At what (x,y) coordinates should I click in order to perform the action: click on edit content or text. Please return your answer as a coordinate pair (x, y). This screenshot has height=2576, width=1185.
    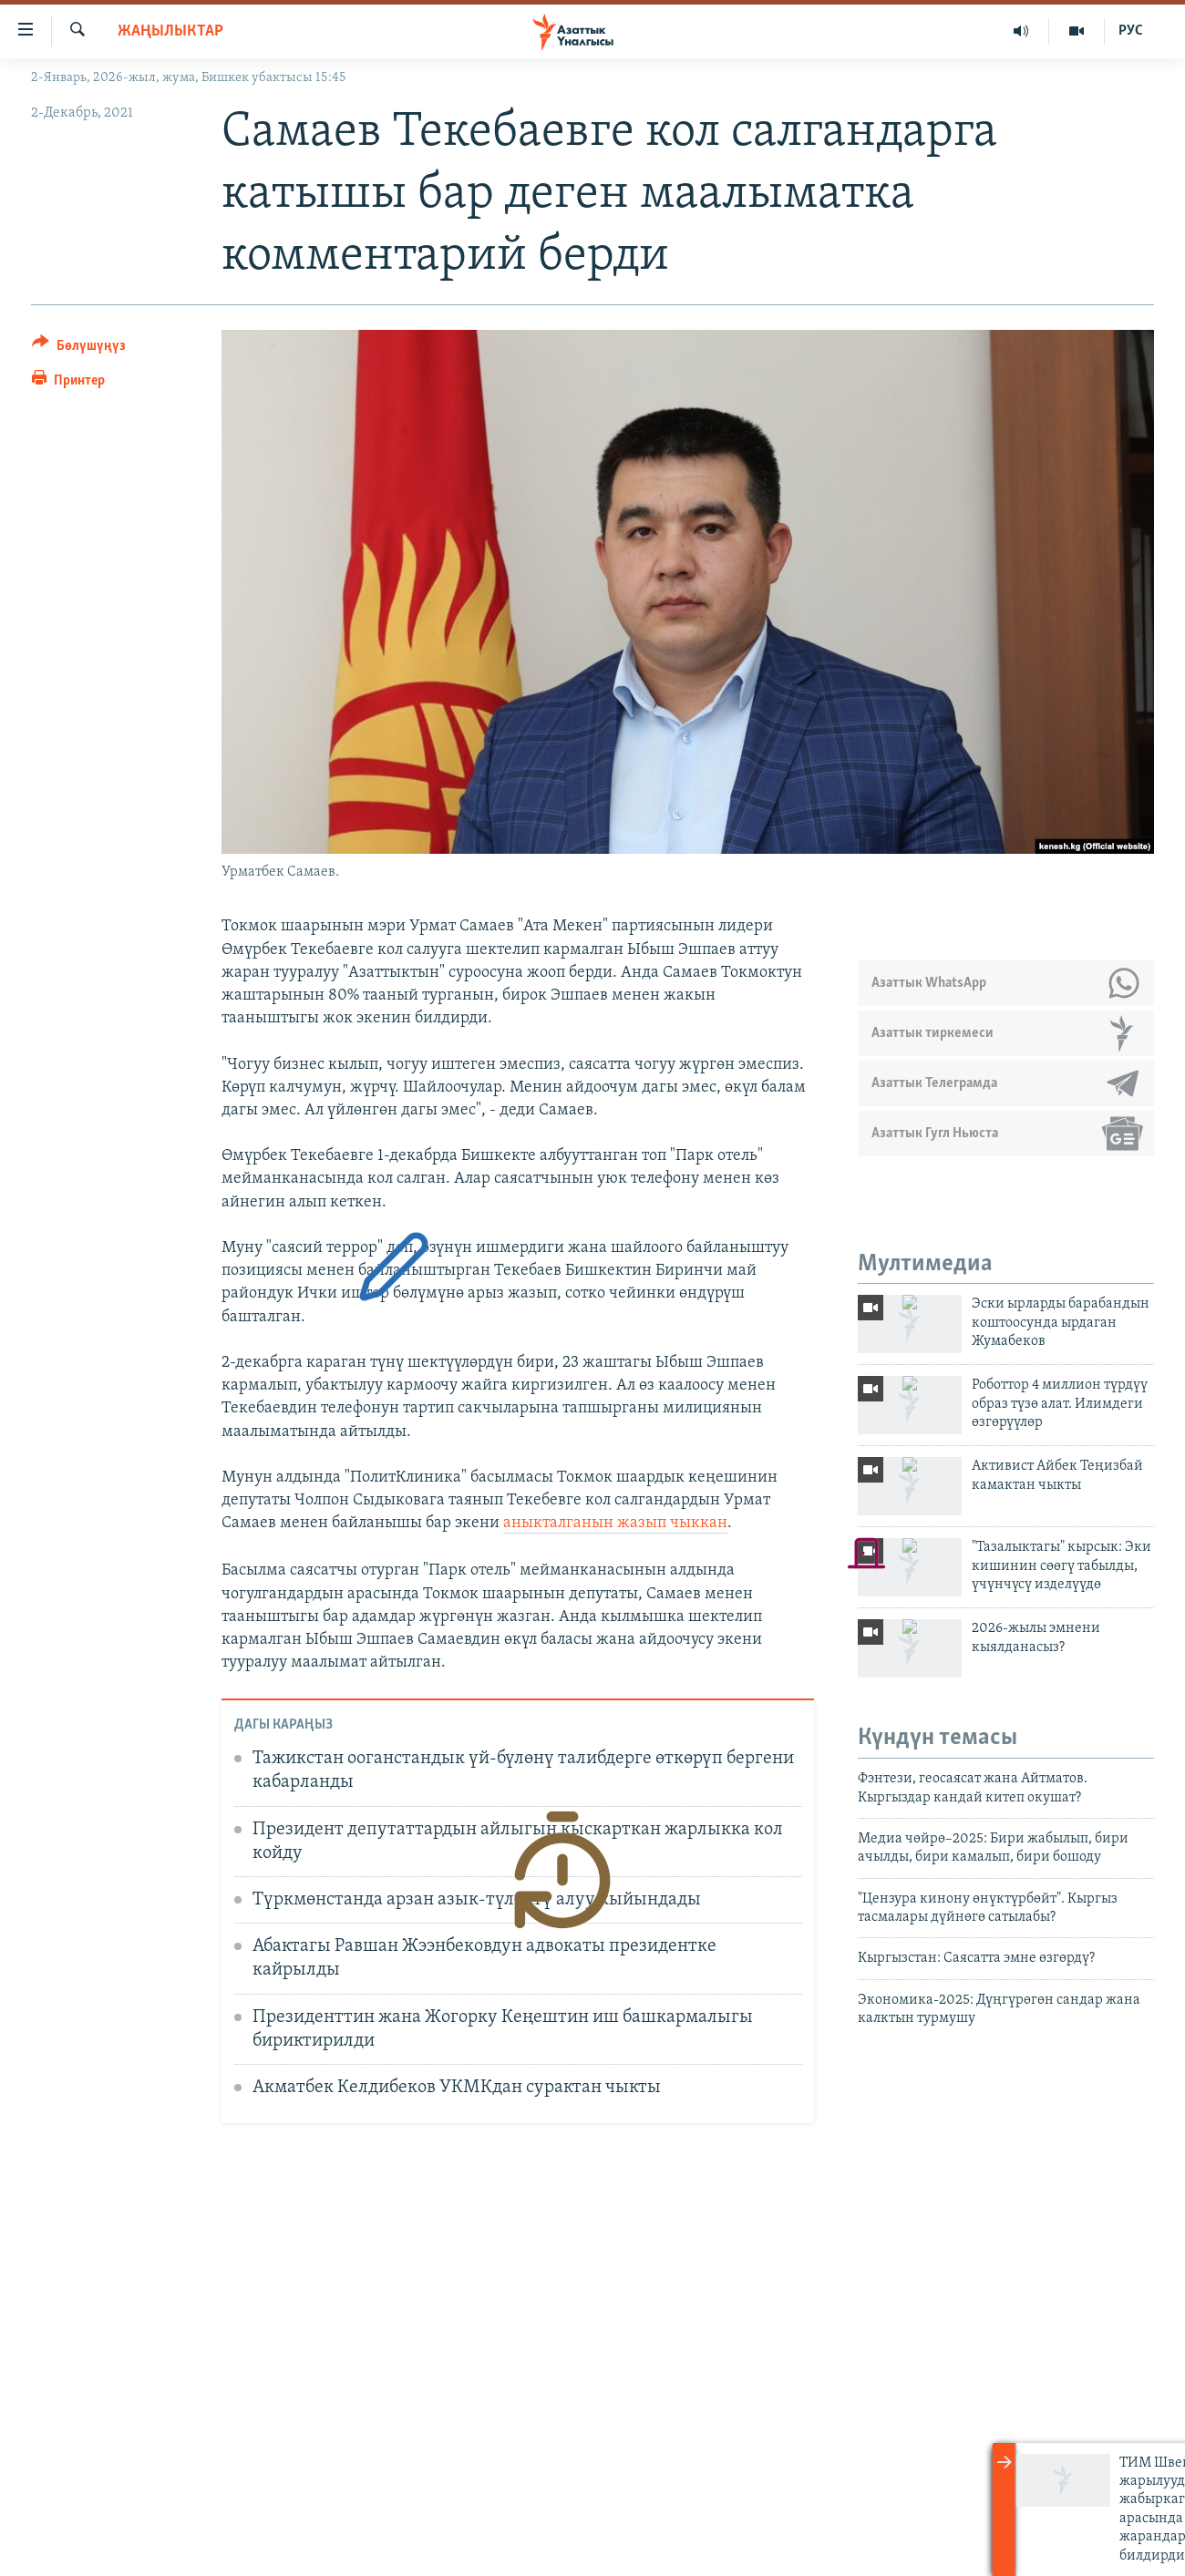
    Looking at the image, I should click on (394, 1267).